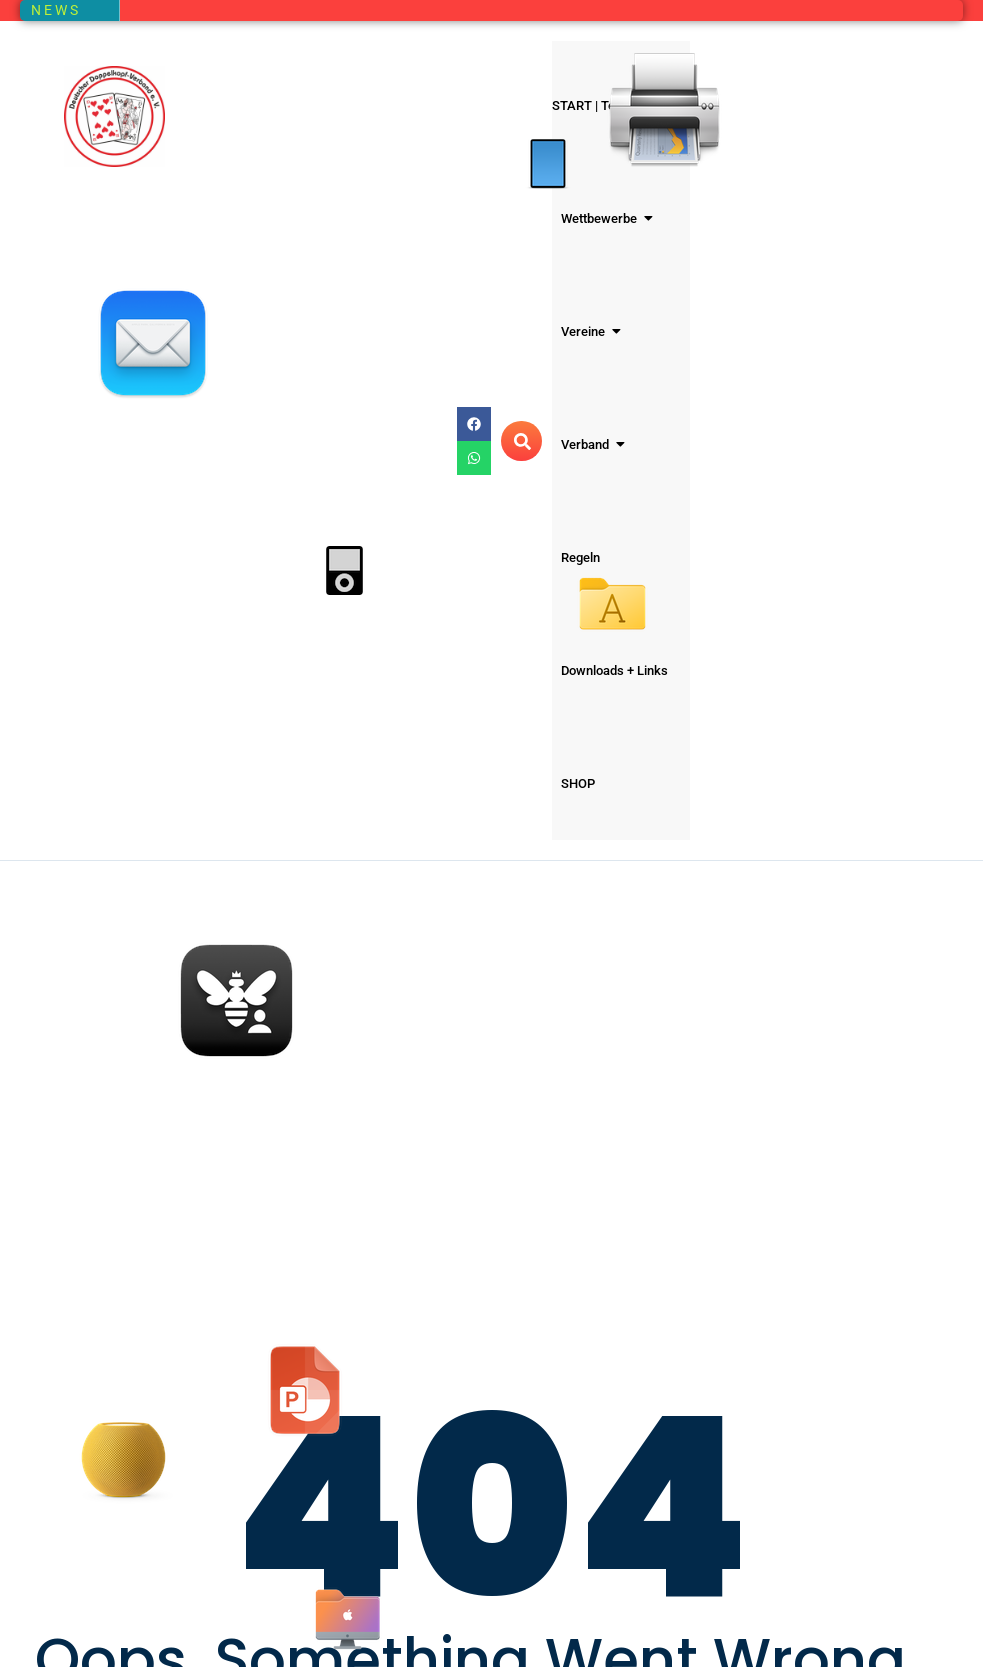  I want to click on open mac desktop files folder, so click(347, 1616).